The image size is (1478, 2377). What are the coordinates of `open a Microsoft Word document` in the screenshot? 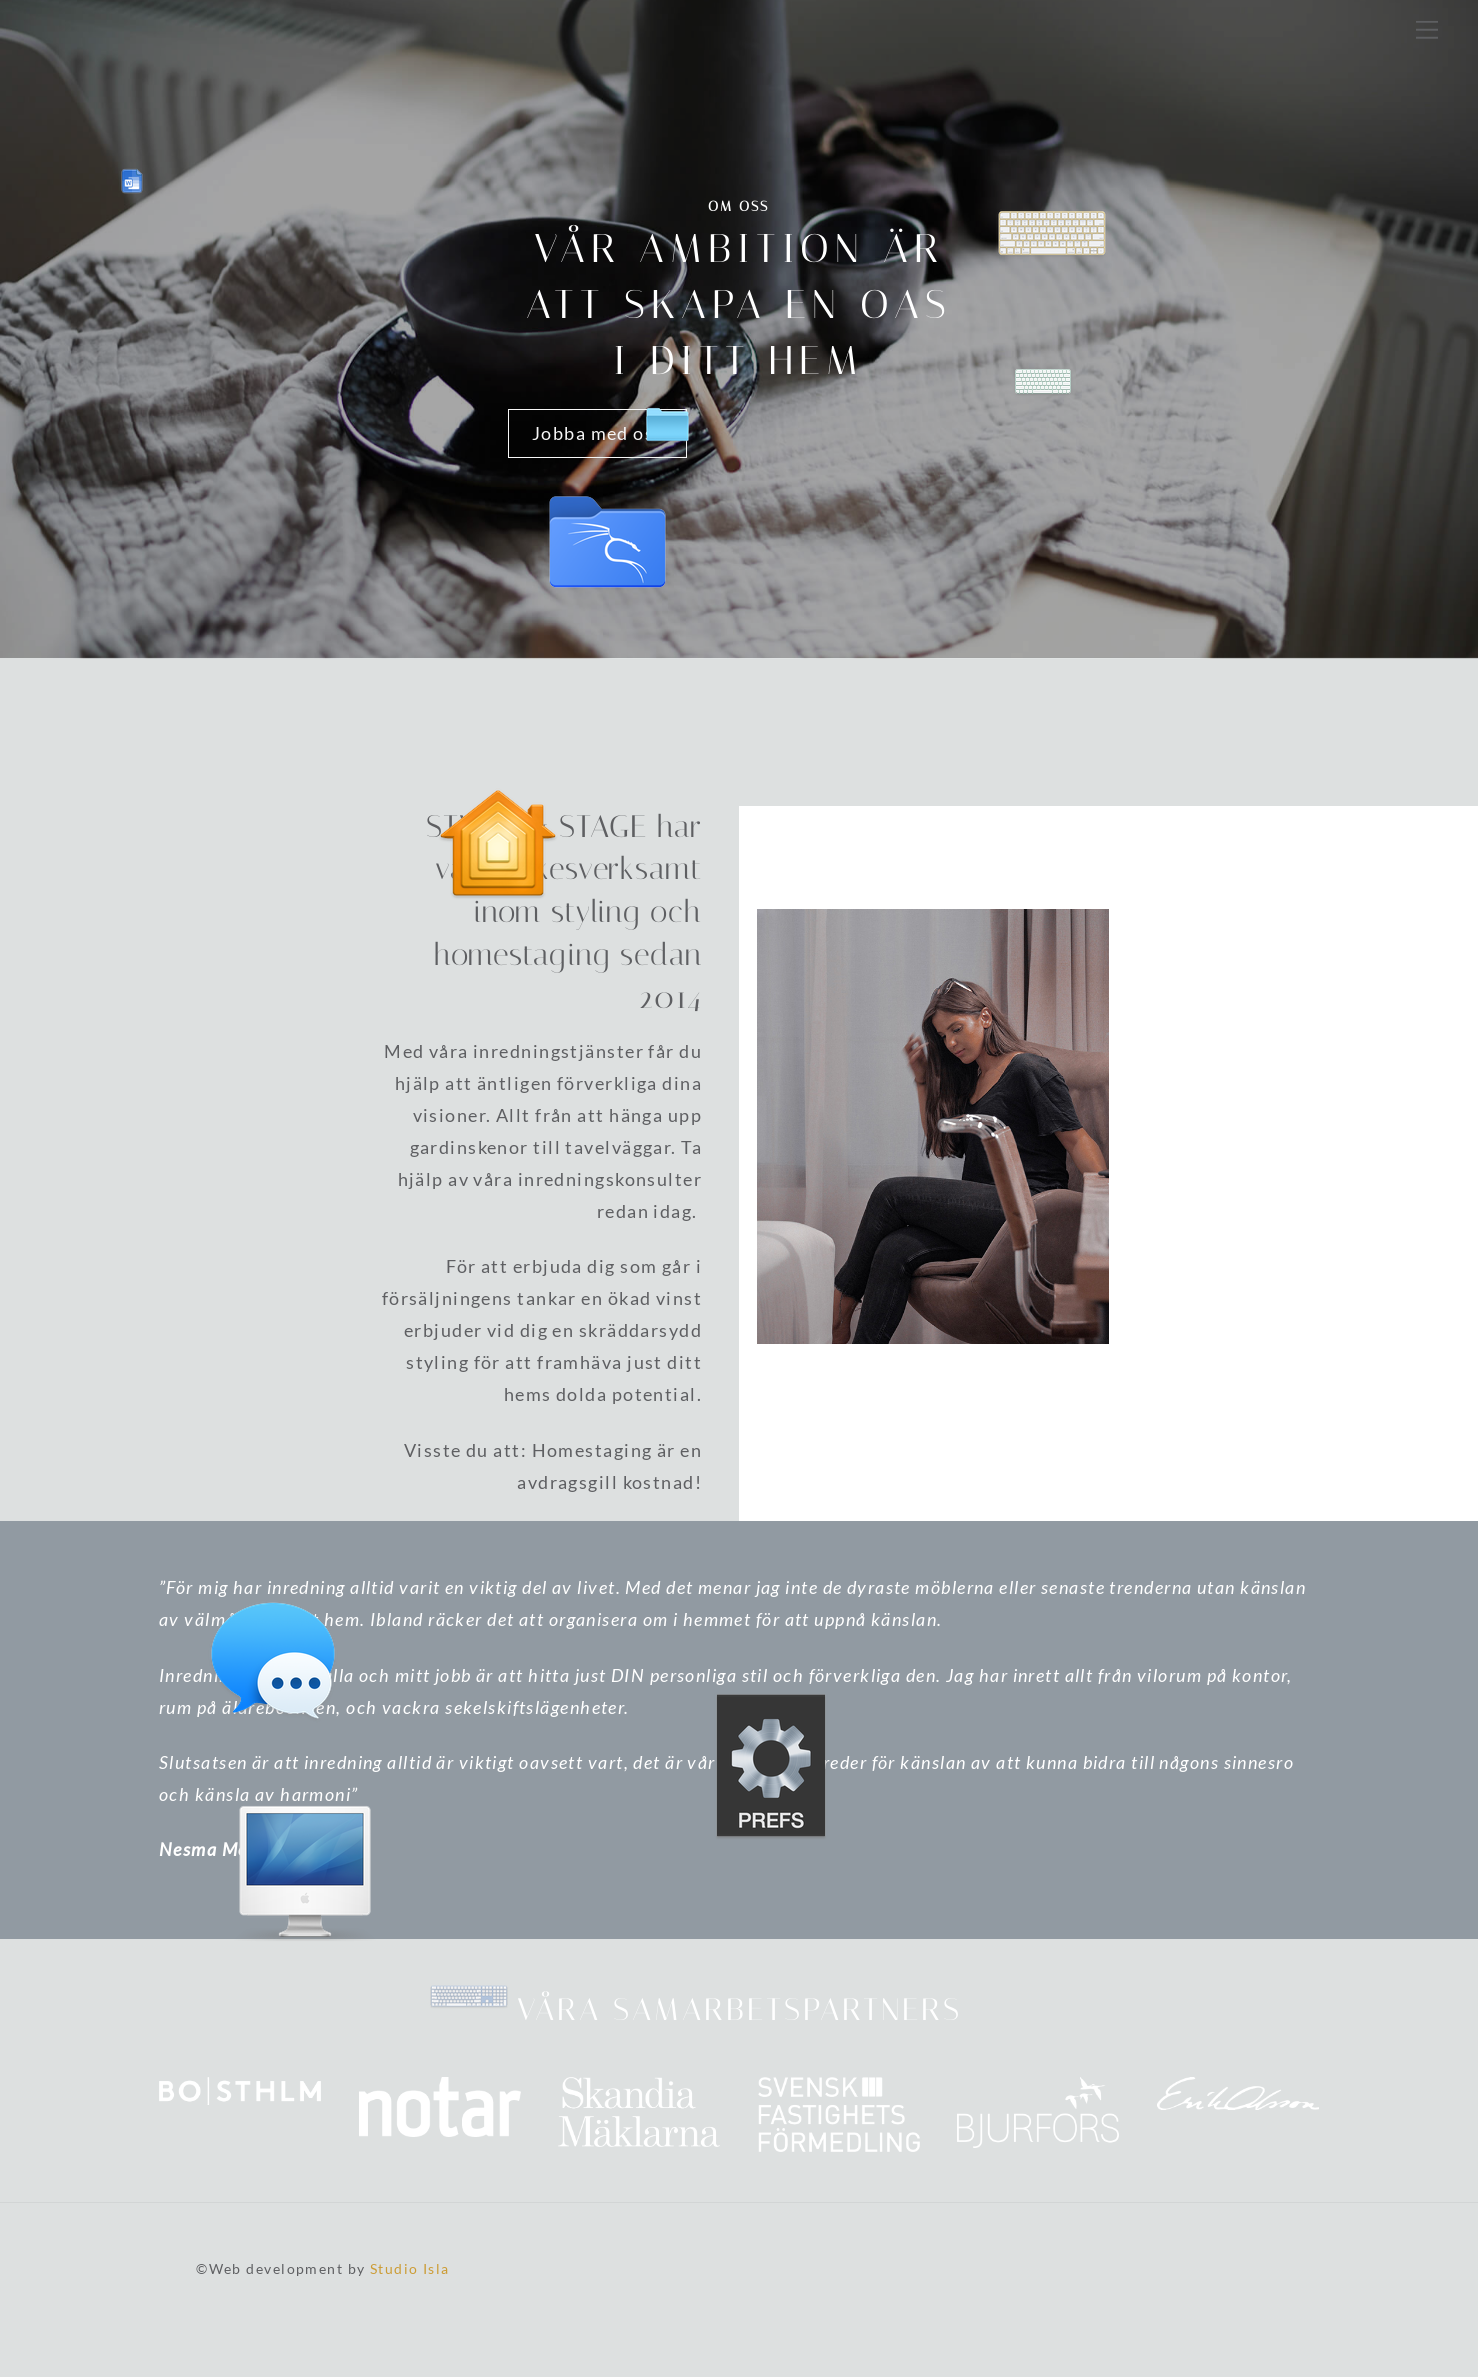 It's located at (132, 181).